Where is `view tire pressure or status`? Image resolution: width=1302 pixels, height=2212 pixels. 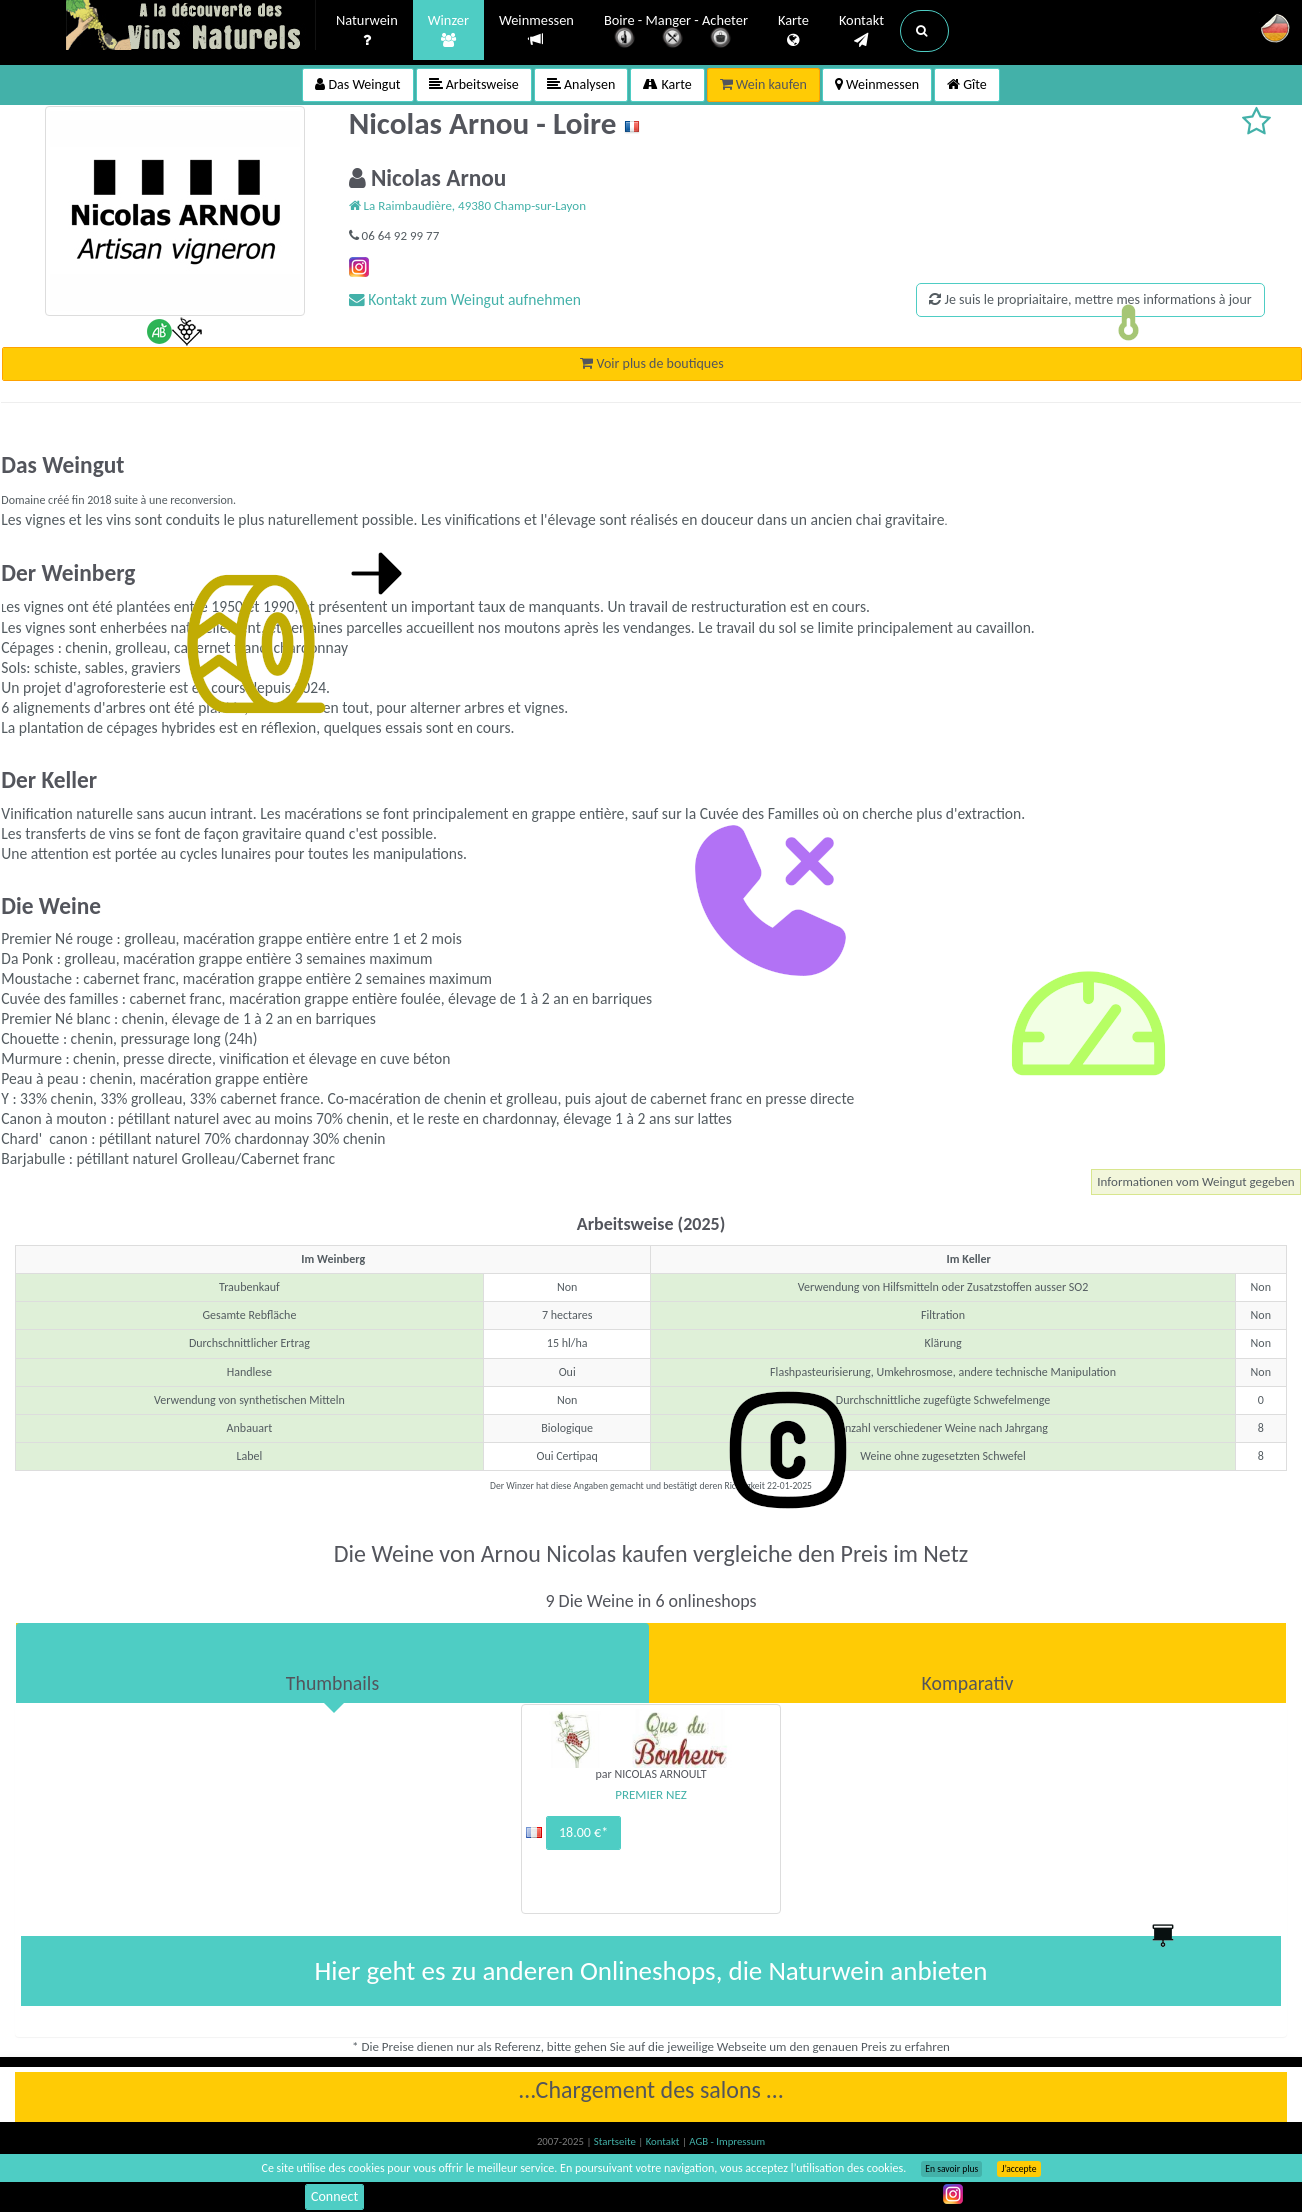
view tire pressure or status is located at coordinates (251, 644).